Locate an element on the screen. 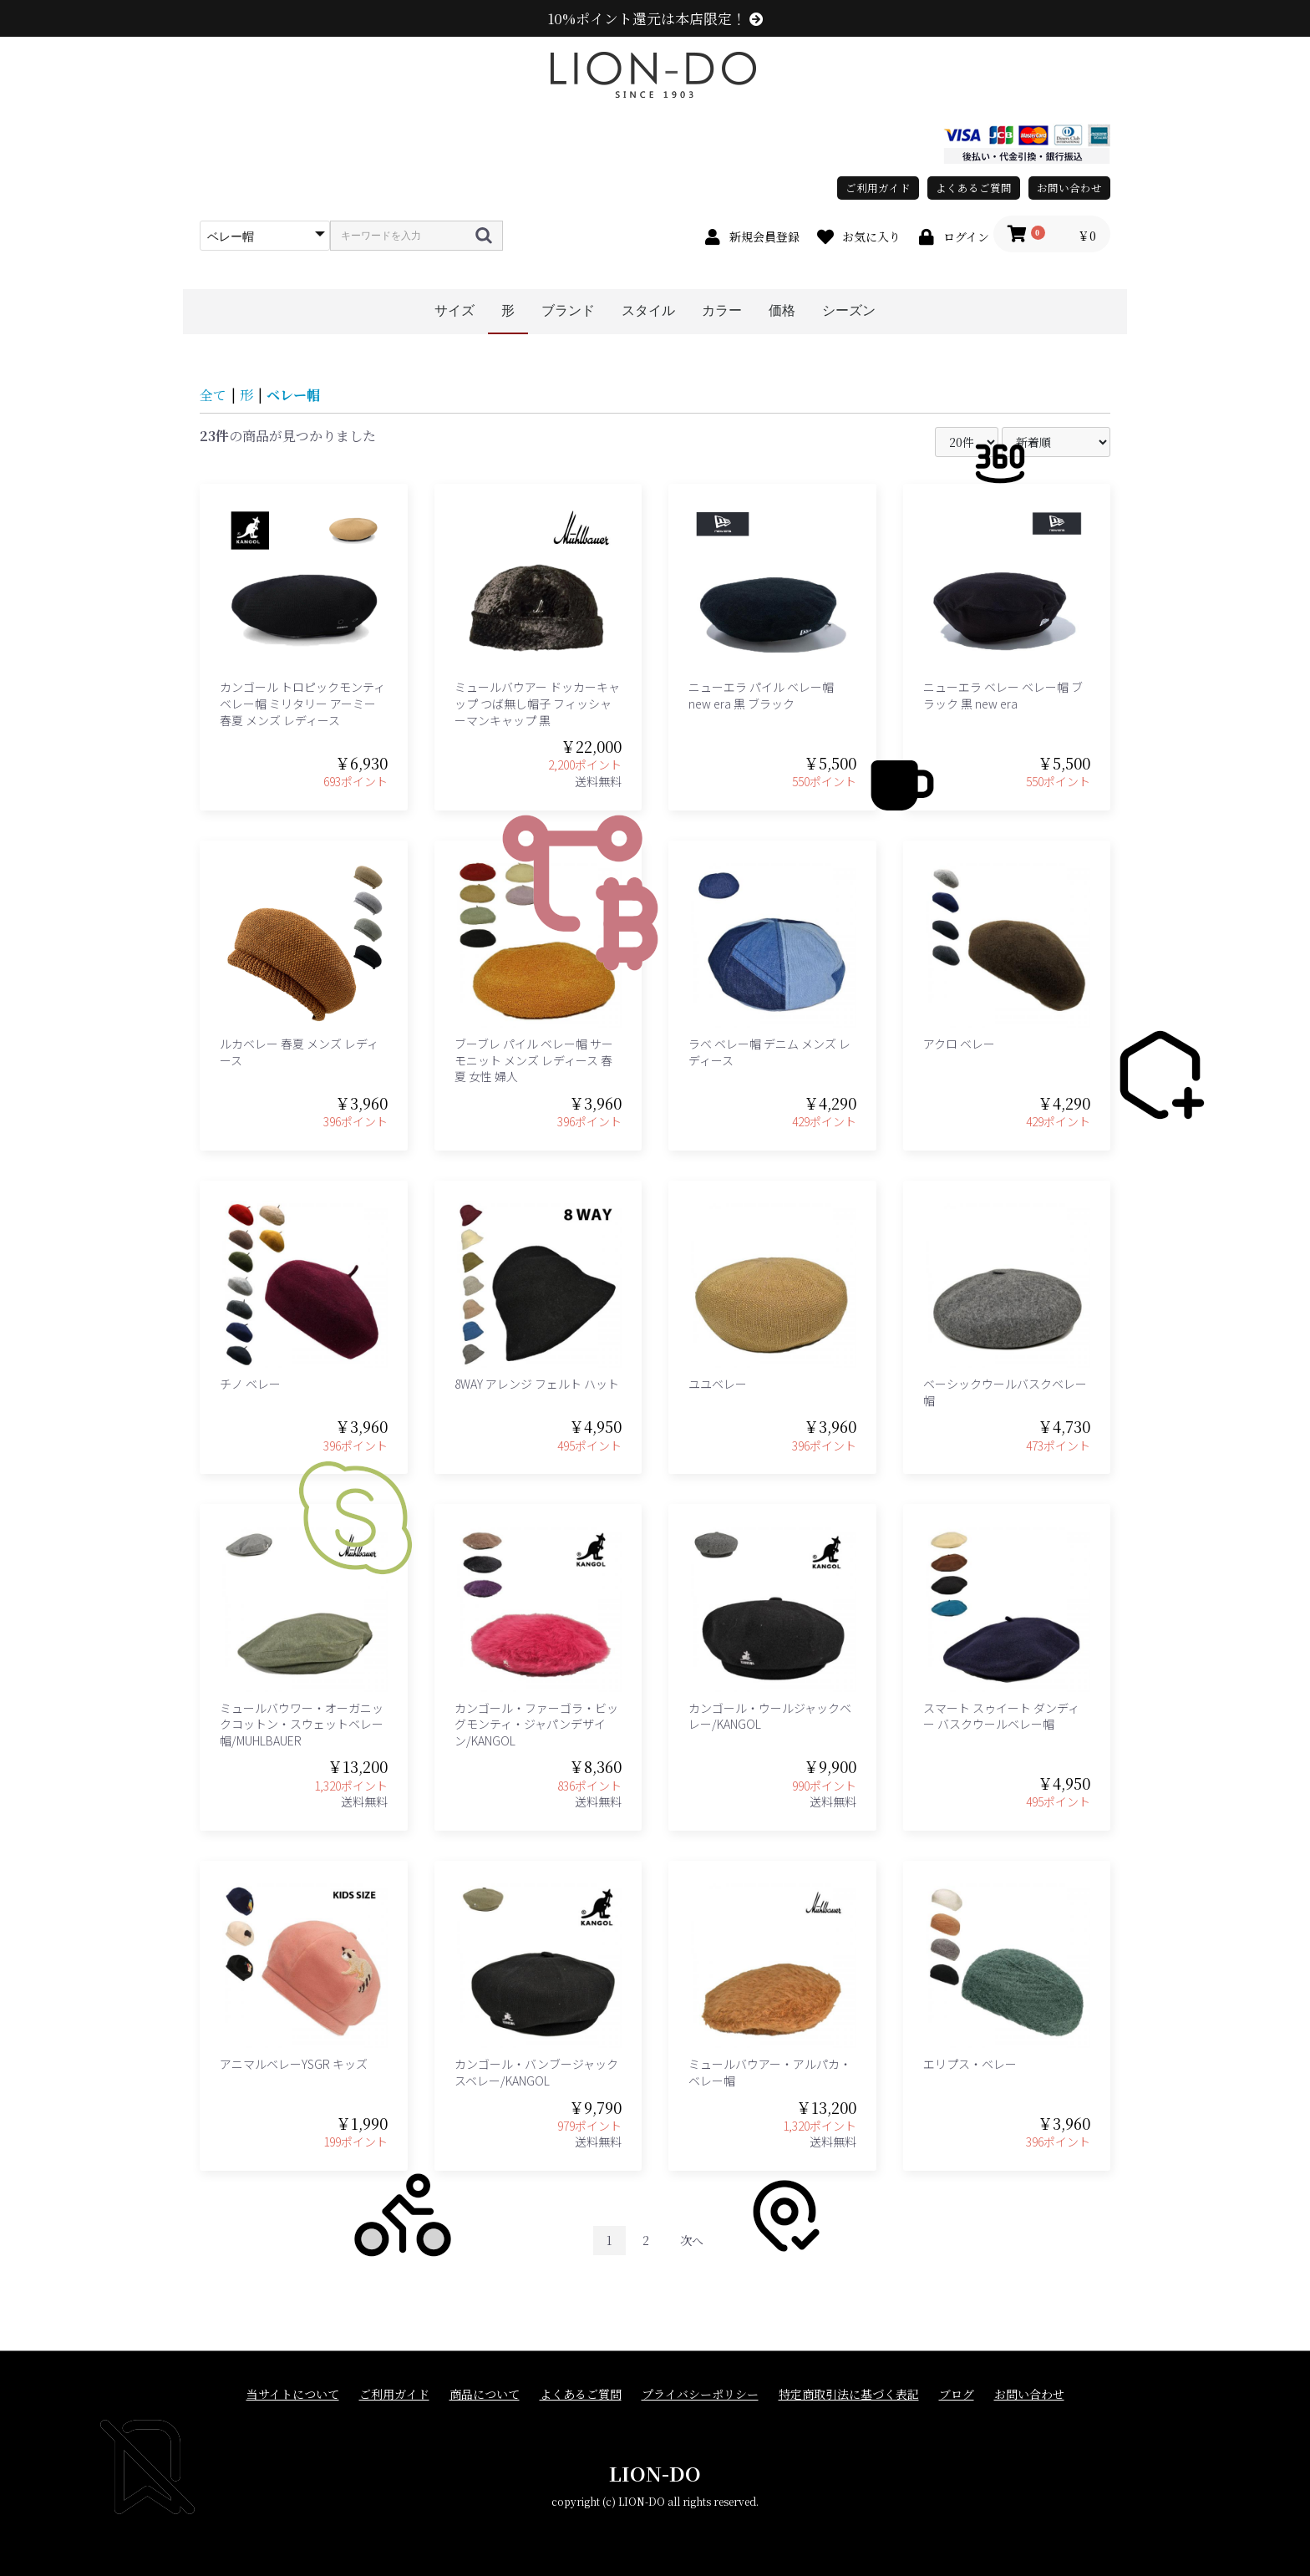  confirm or verify a location is located at coordinates (784, 2215).